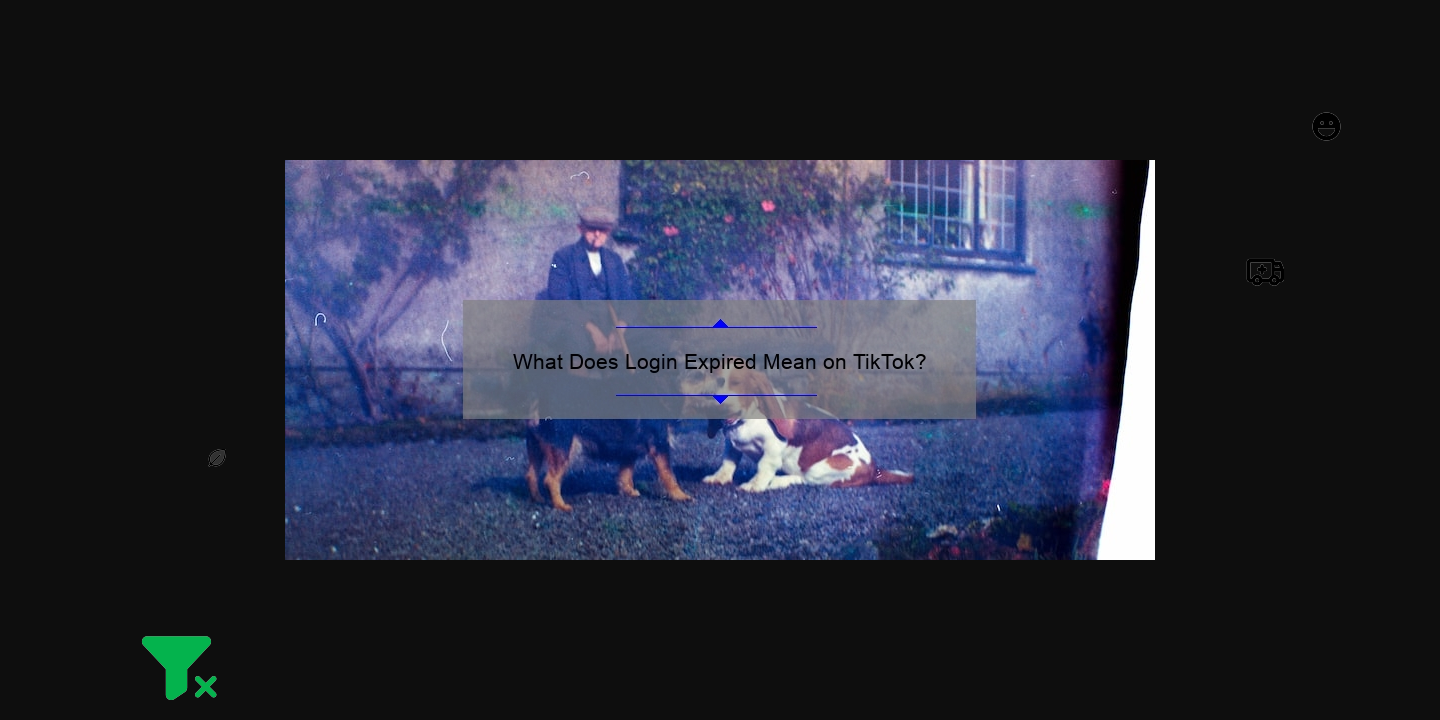  What do you see at coordinates (1326, 126) in the screenshot?
I see `react with a laugh emoji` at bounding box center [1326, 126].